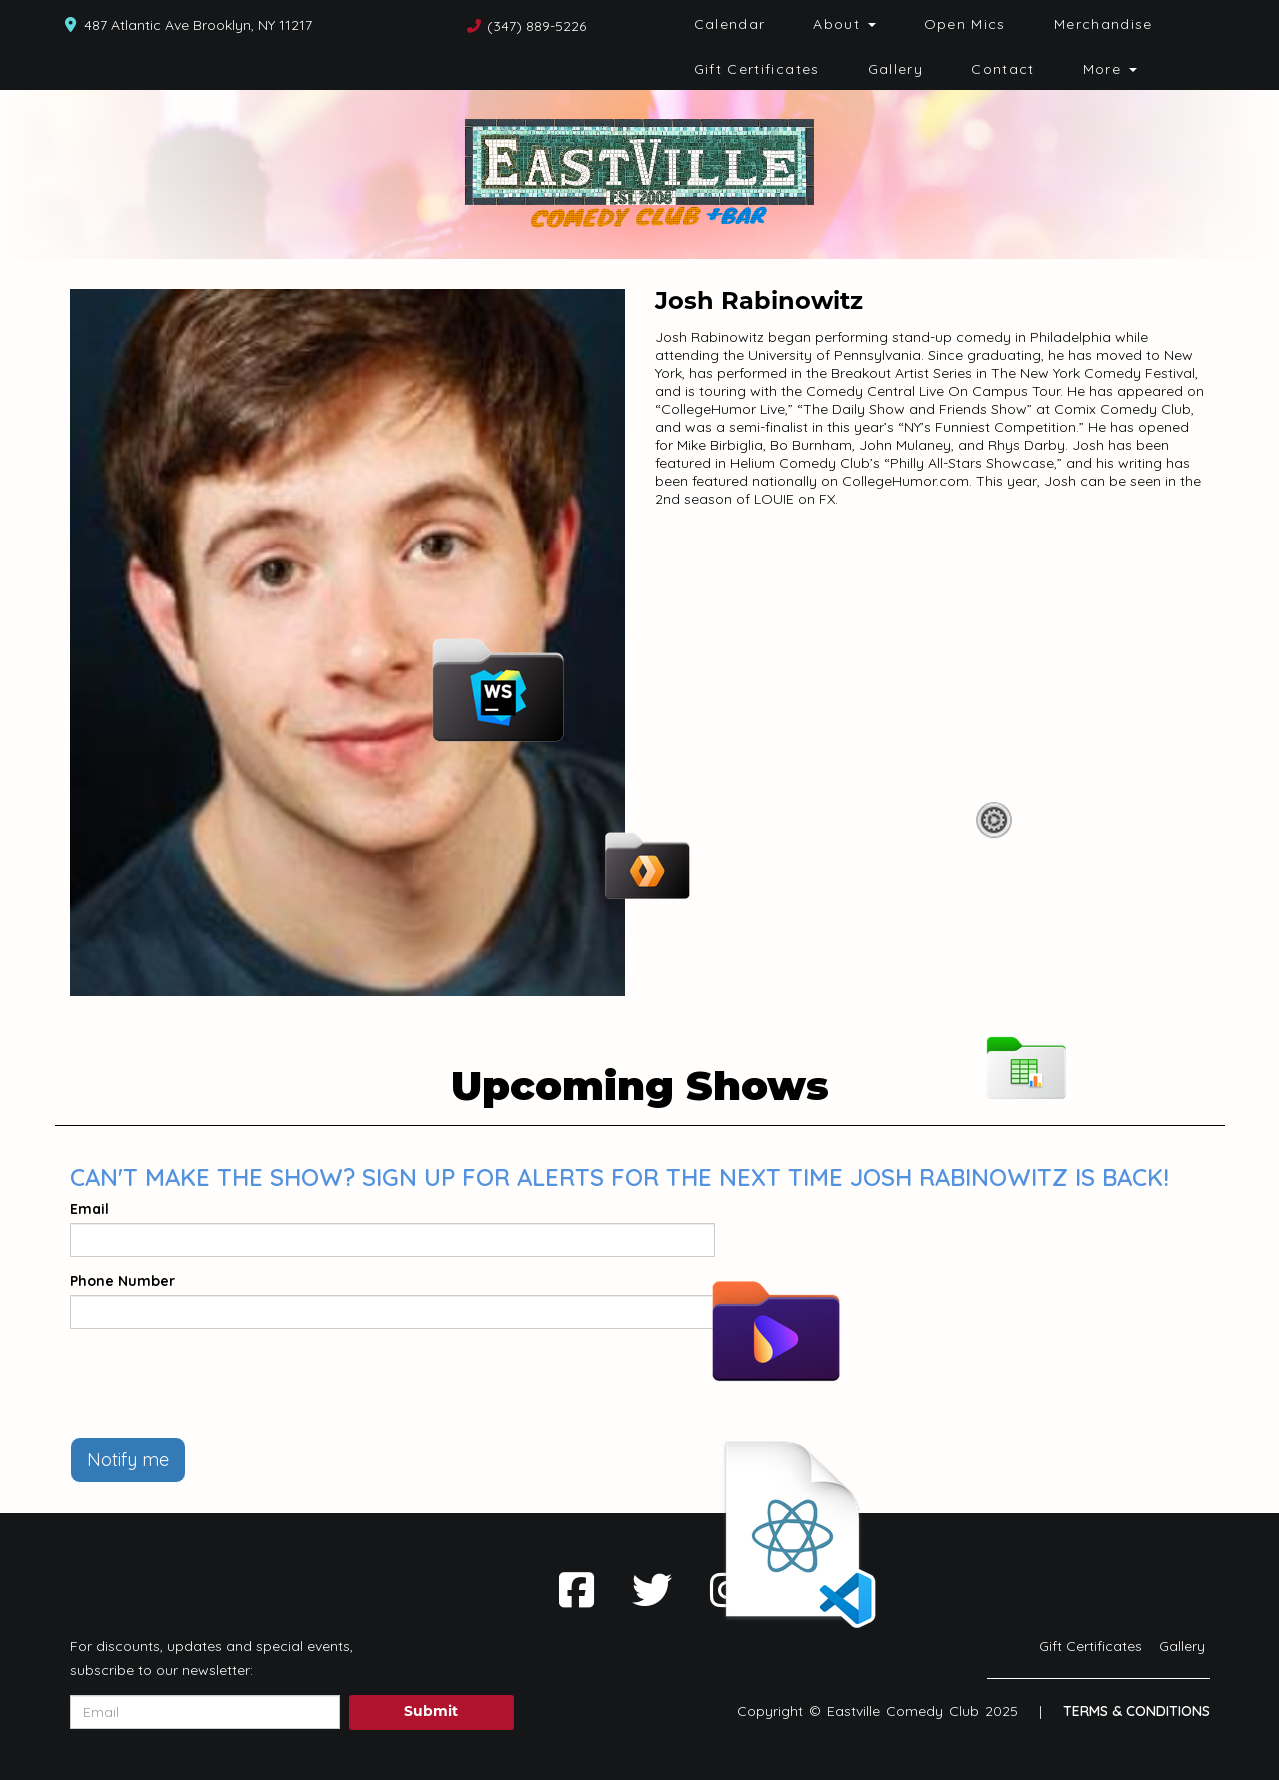 Image resolution: width=1279 pixels, height=1780 pixels. Describe the element at coordinates (994, 820) in the screenshot. I see `view file properties and settings` at that location.